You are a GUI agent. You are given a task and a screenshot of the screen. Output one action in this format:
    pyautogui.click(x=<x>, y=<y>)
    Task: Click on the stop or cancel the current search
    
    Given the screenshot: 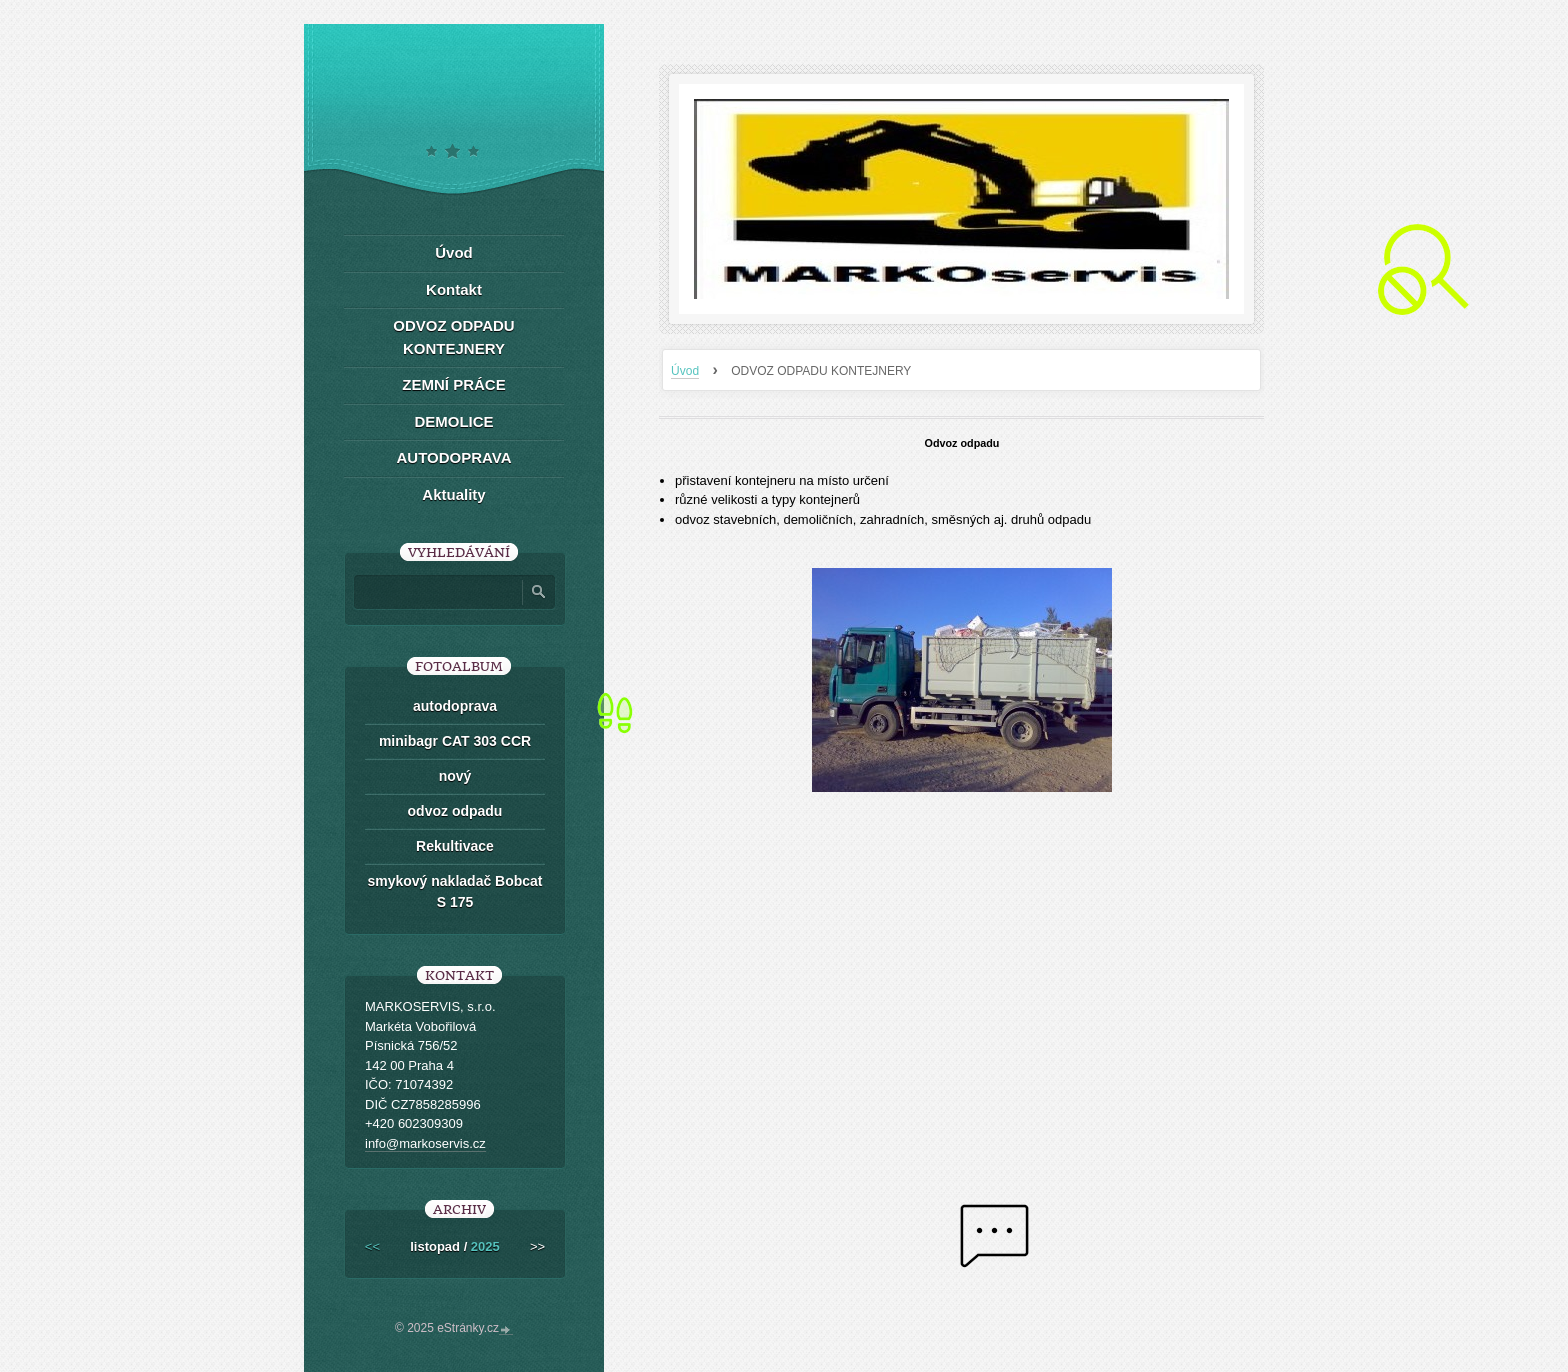 What is the action you would take?
    pyautogui.click(x=1426, y=266)
    